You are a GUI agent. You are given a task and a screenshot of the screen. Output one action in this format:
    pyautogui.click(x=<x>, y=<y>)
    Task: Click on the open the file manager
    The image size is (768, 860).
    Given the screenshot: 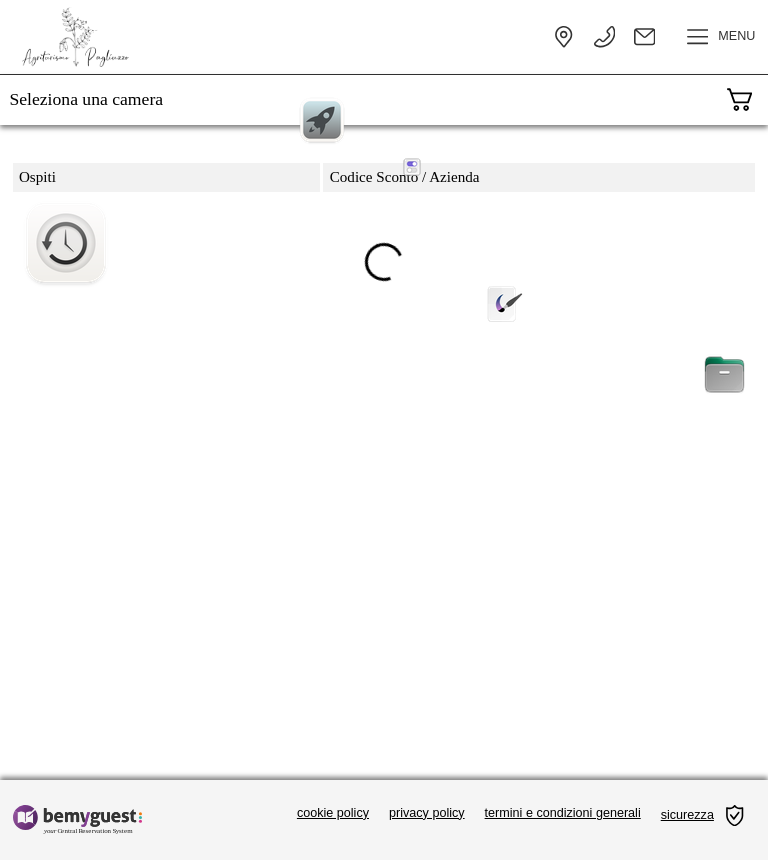 What is the action you would take?
    pyautogui.click(x=724, y=374)
    